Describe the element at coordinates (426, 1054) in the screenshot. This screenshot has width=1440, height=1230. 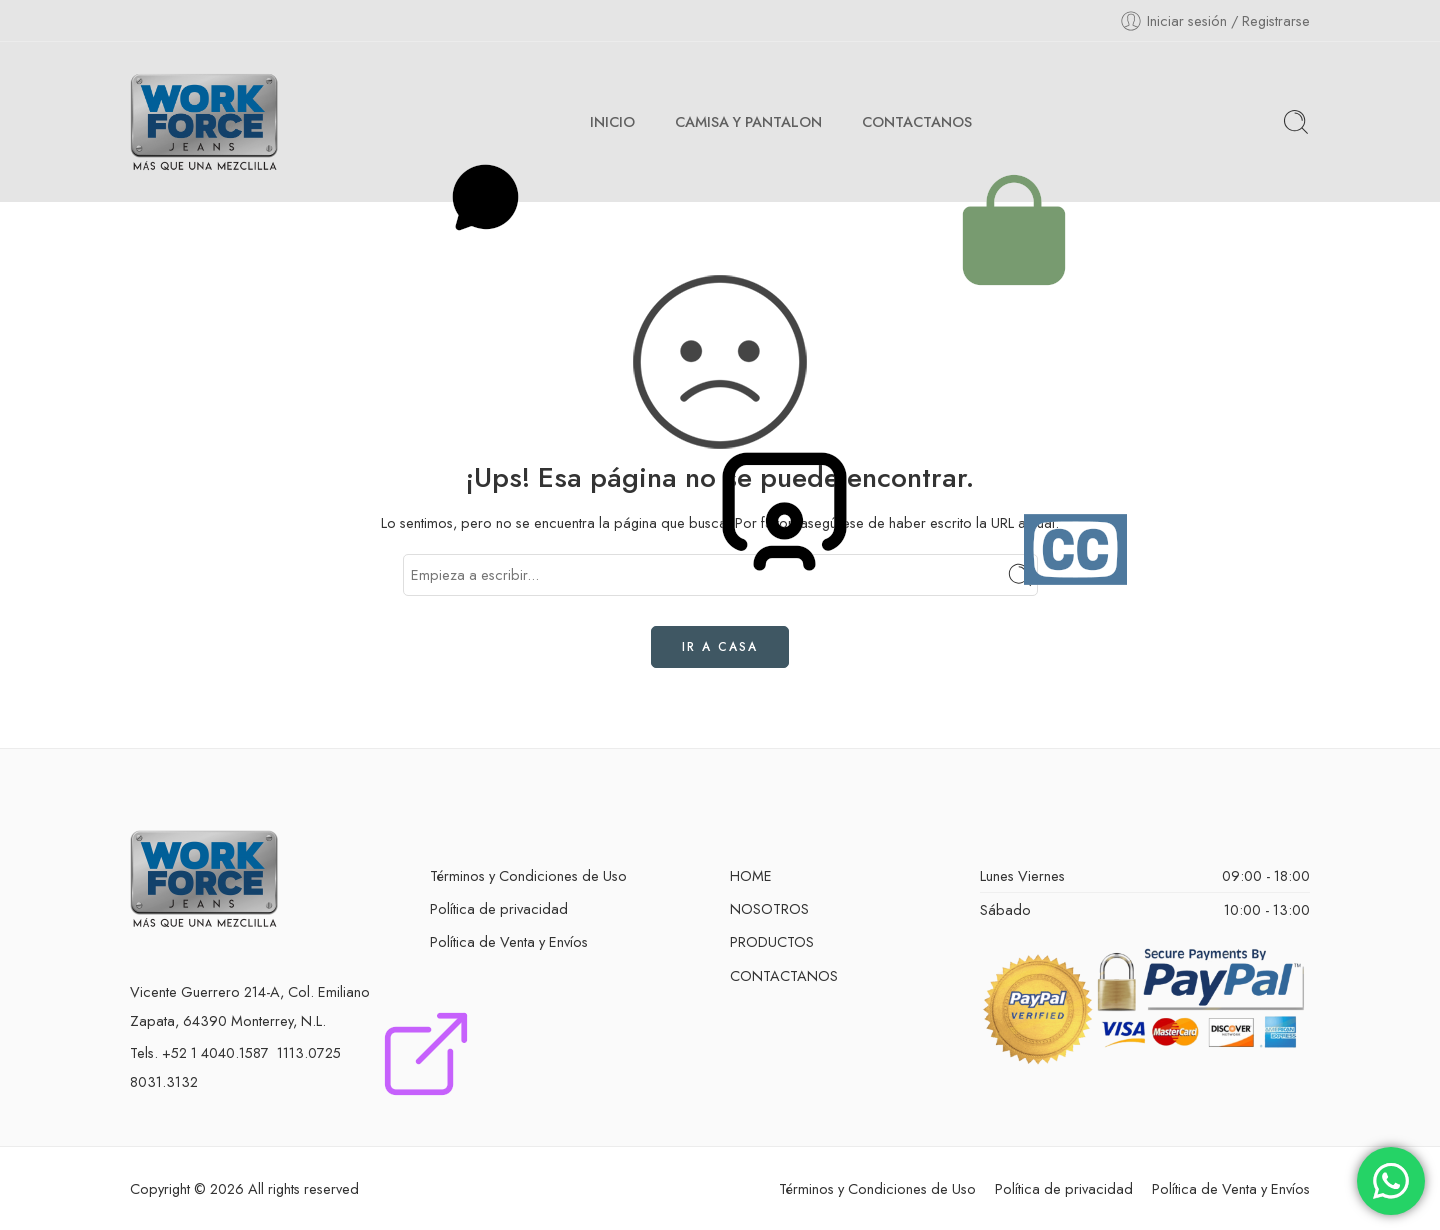
I see `open link in new window` at that location.